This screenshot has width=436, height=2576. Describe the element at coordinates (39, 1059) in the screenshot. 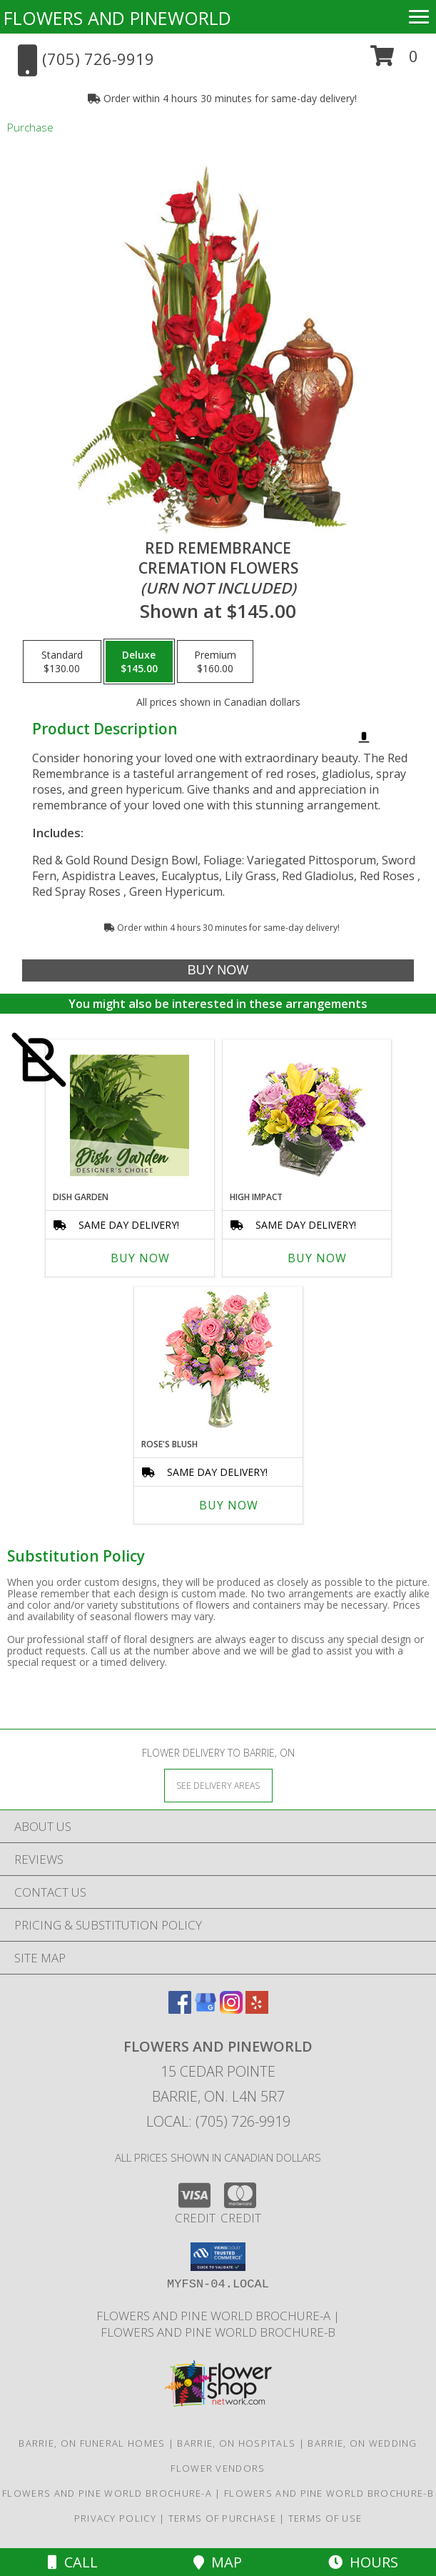

I see `disable bold text formatting` at that location.